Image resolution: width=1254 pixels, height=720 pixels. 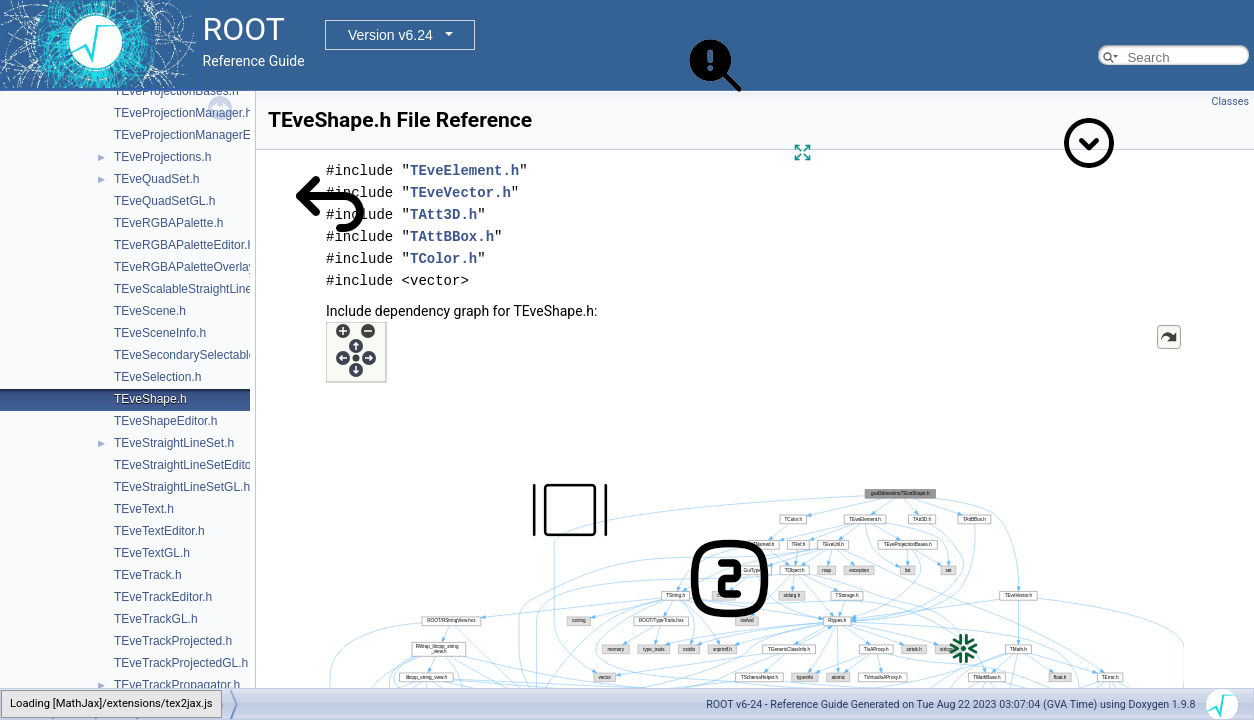 I want to click on expand to fullscreen mode, so click(x=802, y=152).